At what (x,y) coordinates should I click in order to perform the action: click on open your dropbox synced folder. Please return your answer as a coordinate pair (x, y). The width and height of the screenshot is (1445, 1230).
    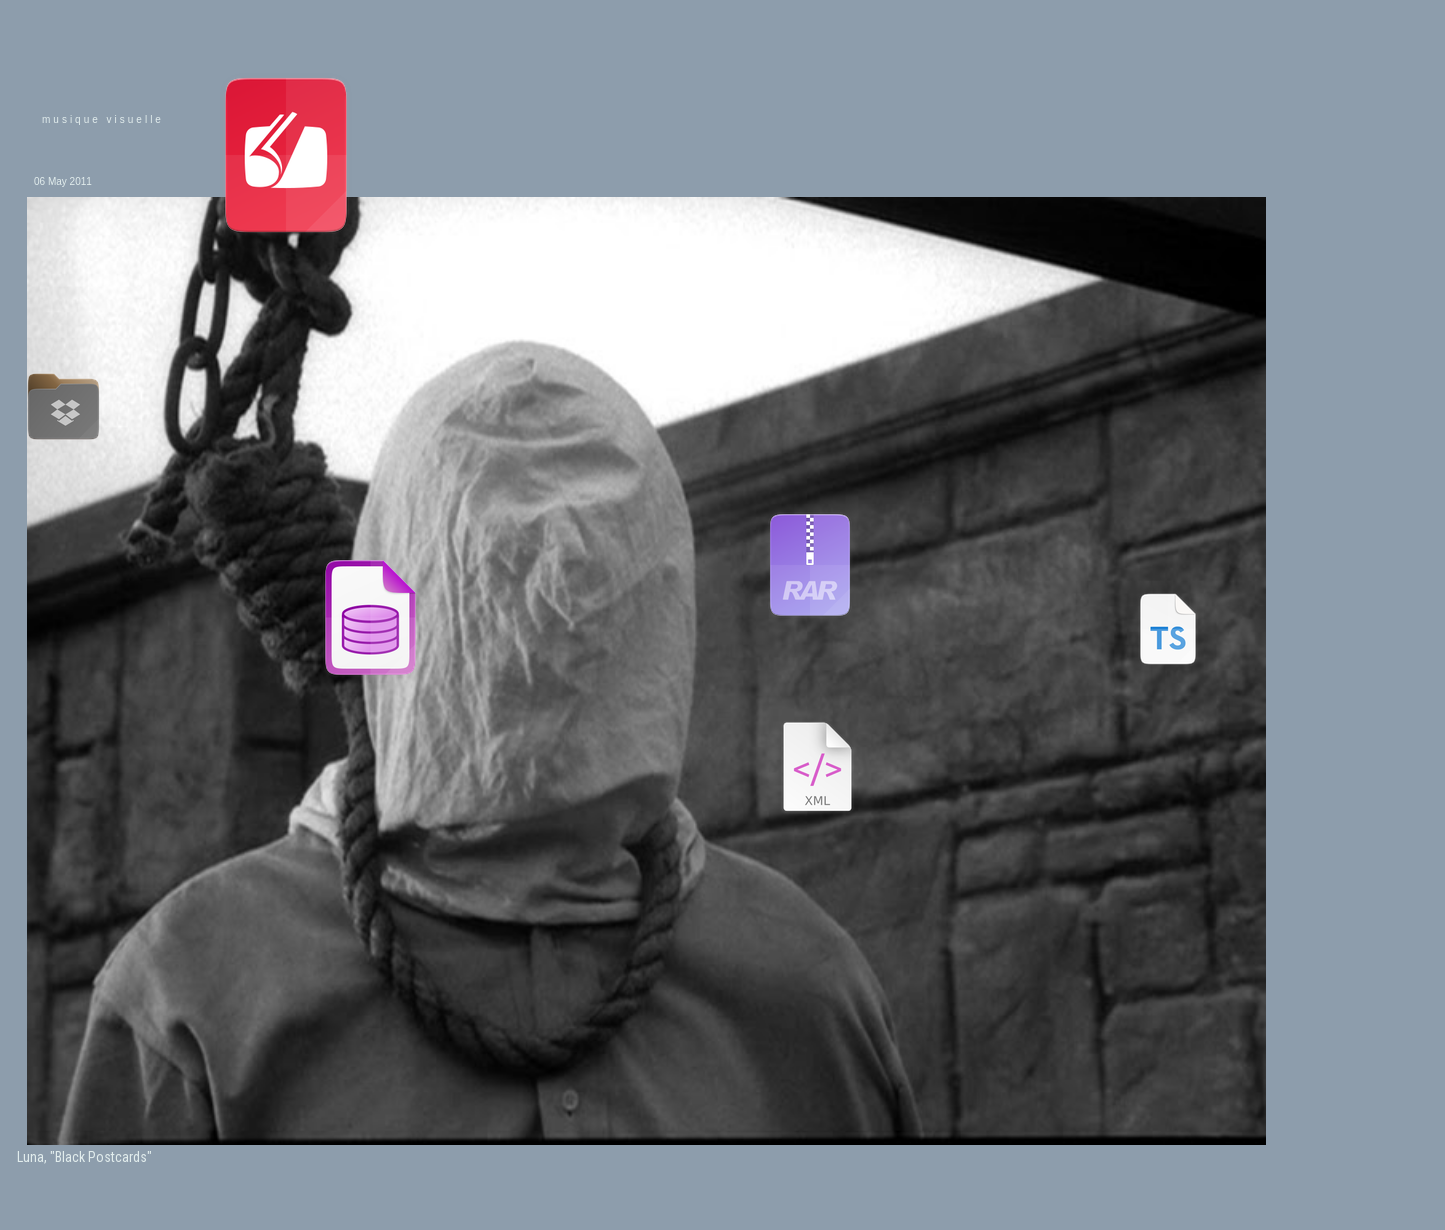
    Looking at the image, I should click on (63, 406).